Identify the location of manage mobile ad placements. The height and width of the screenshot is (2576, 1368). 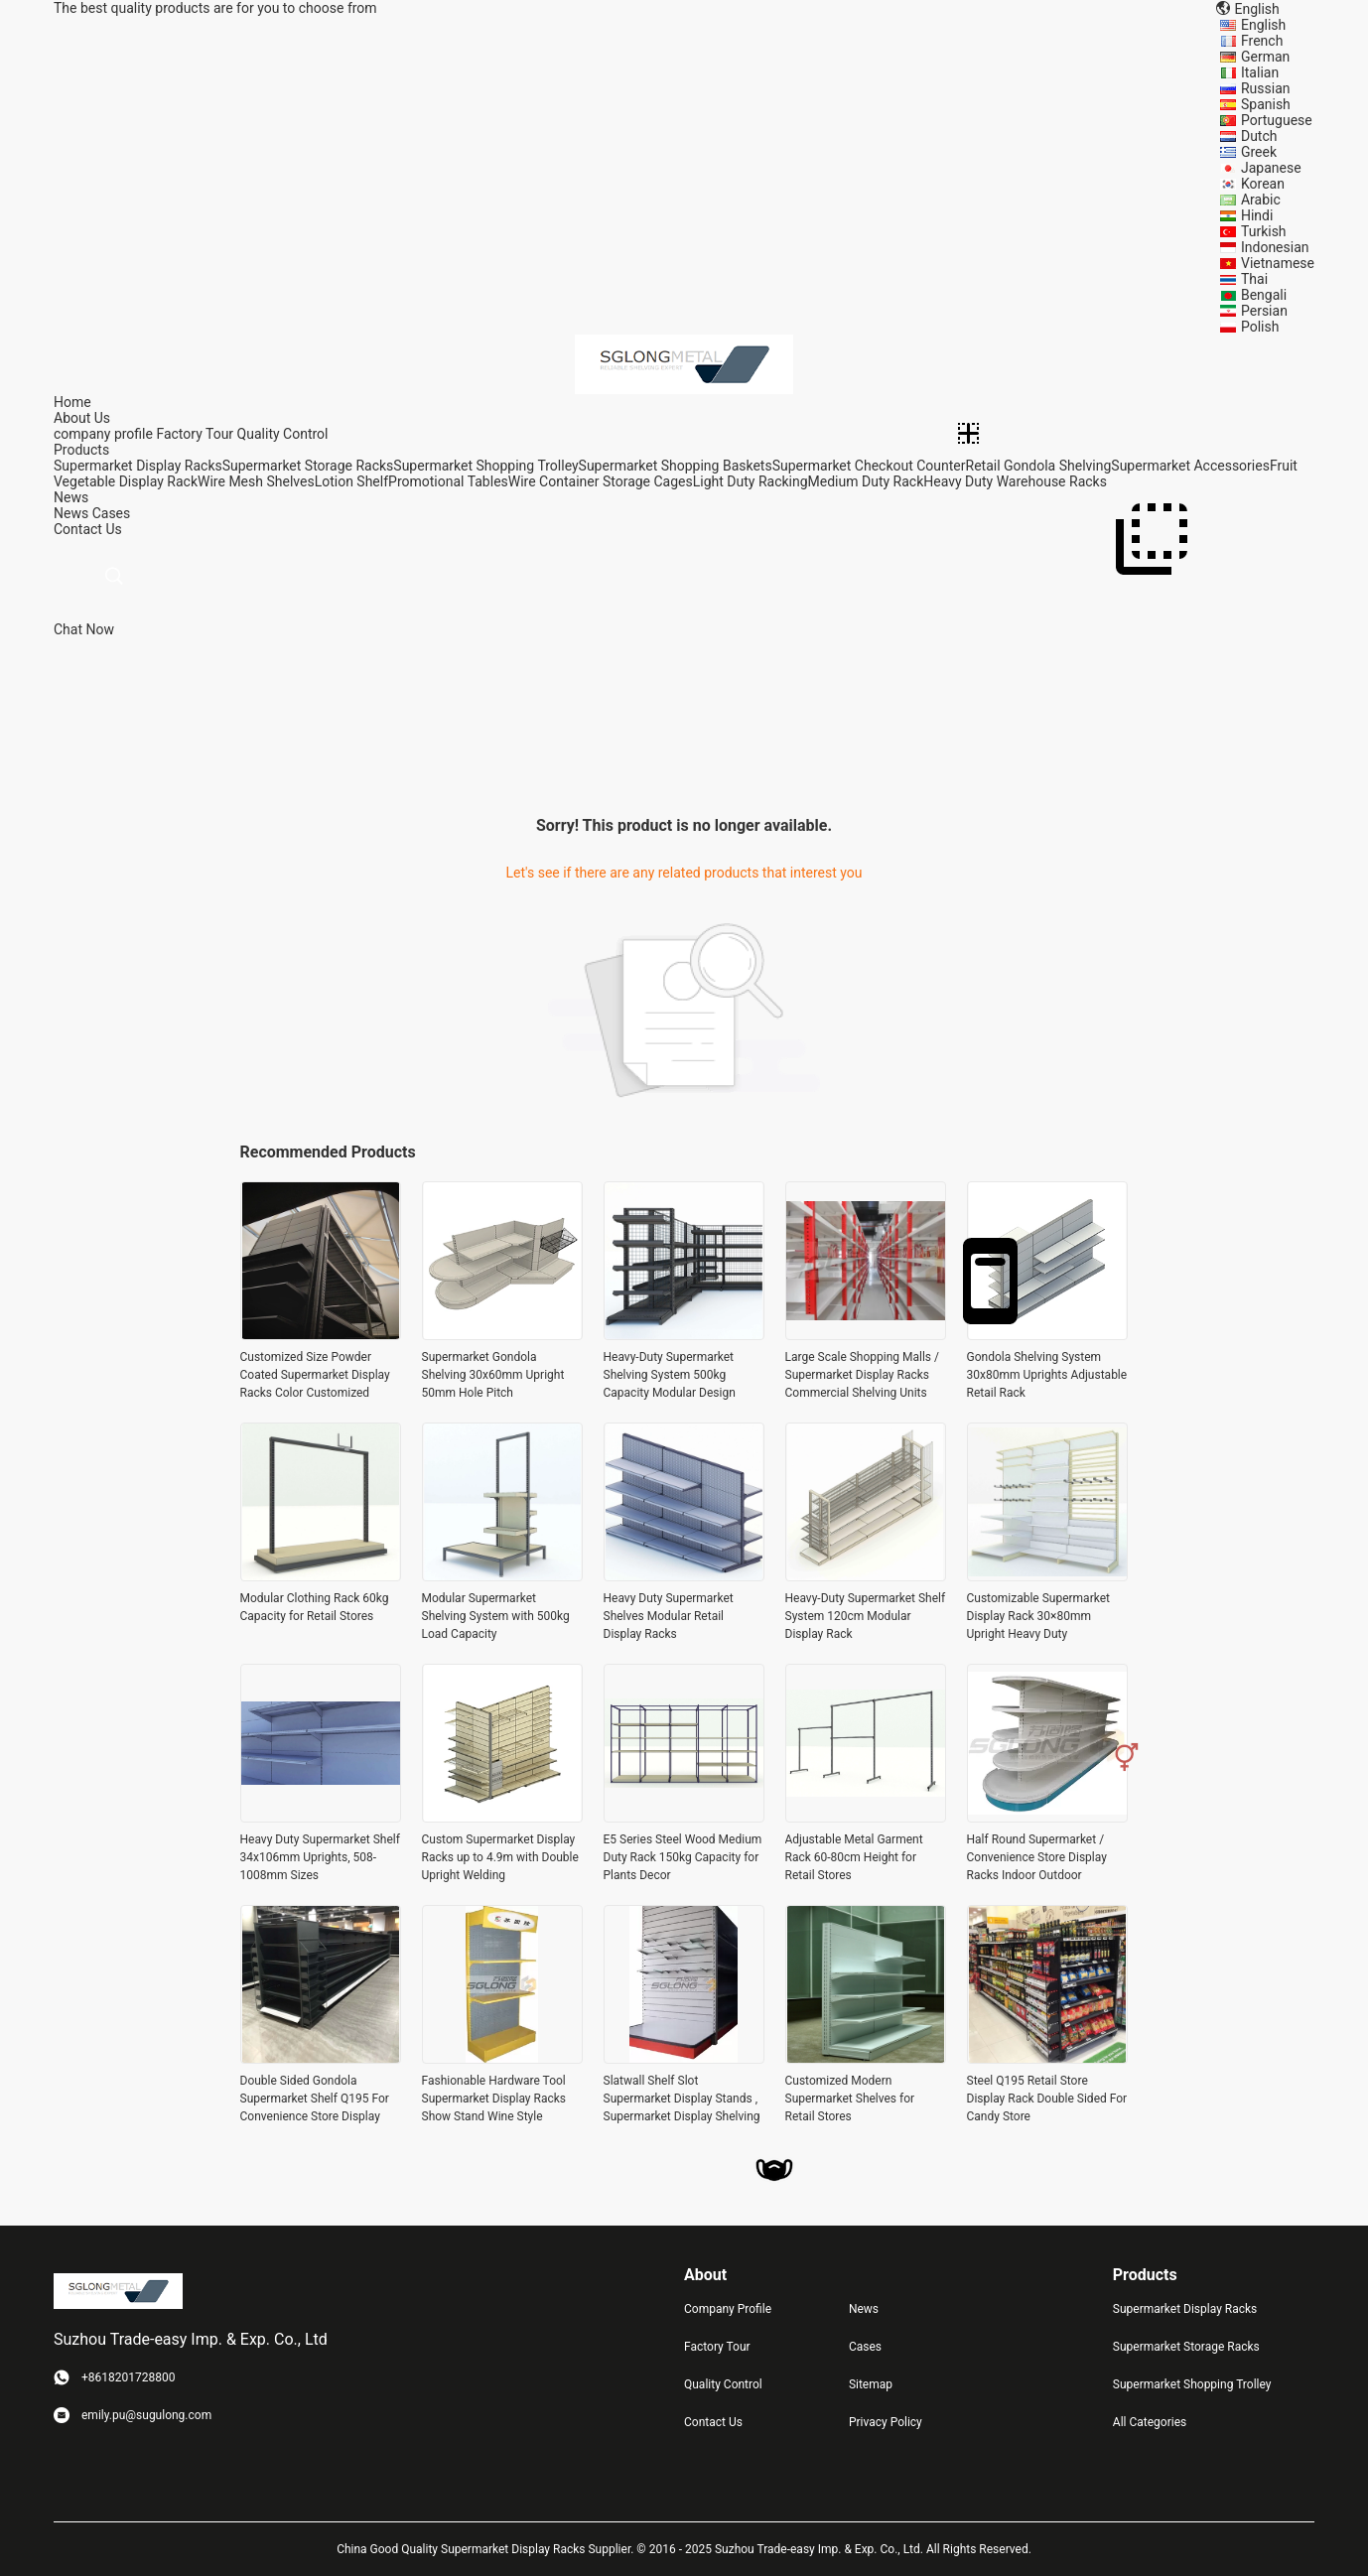
(990, 1281).